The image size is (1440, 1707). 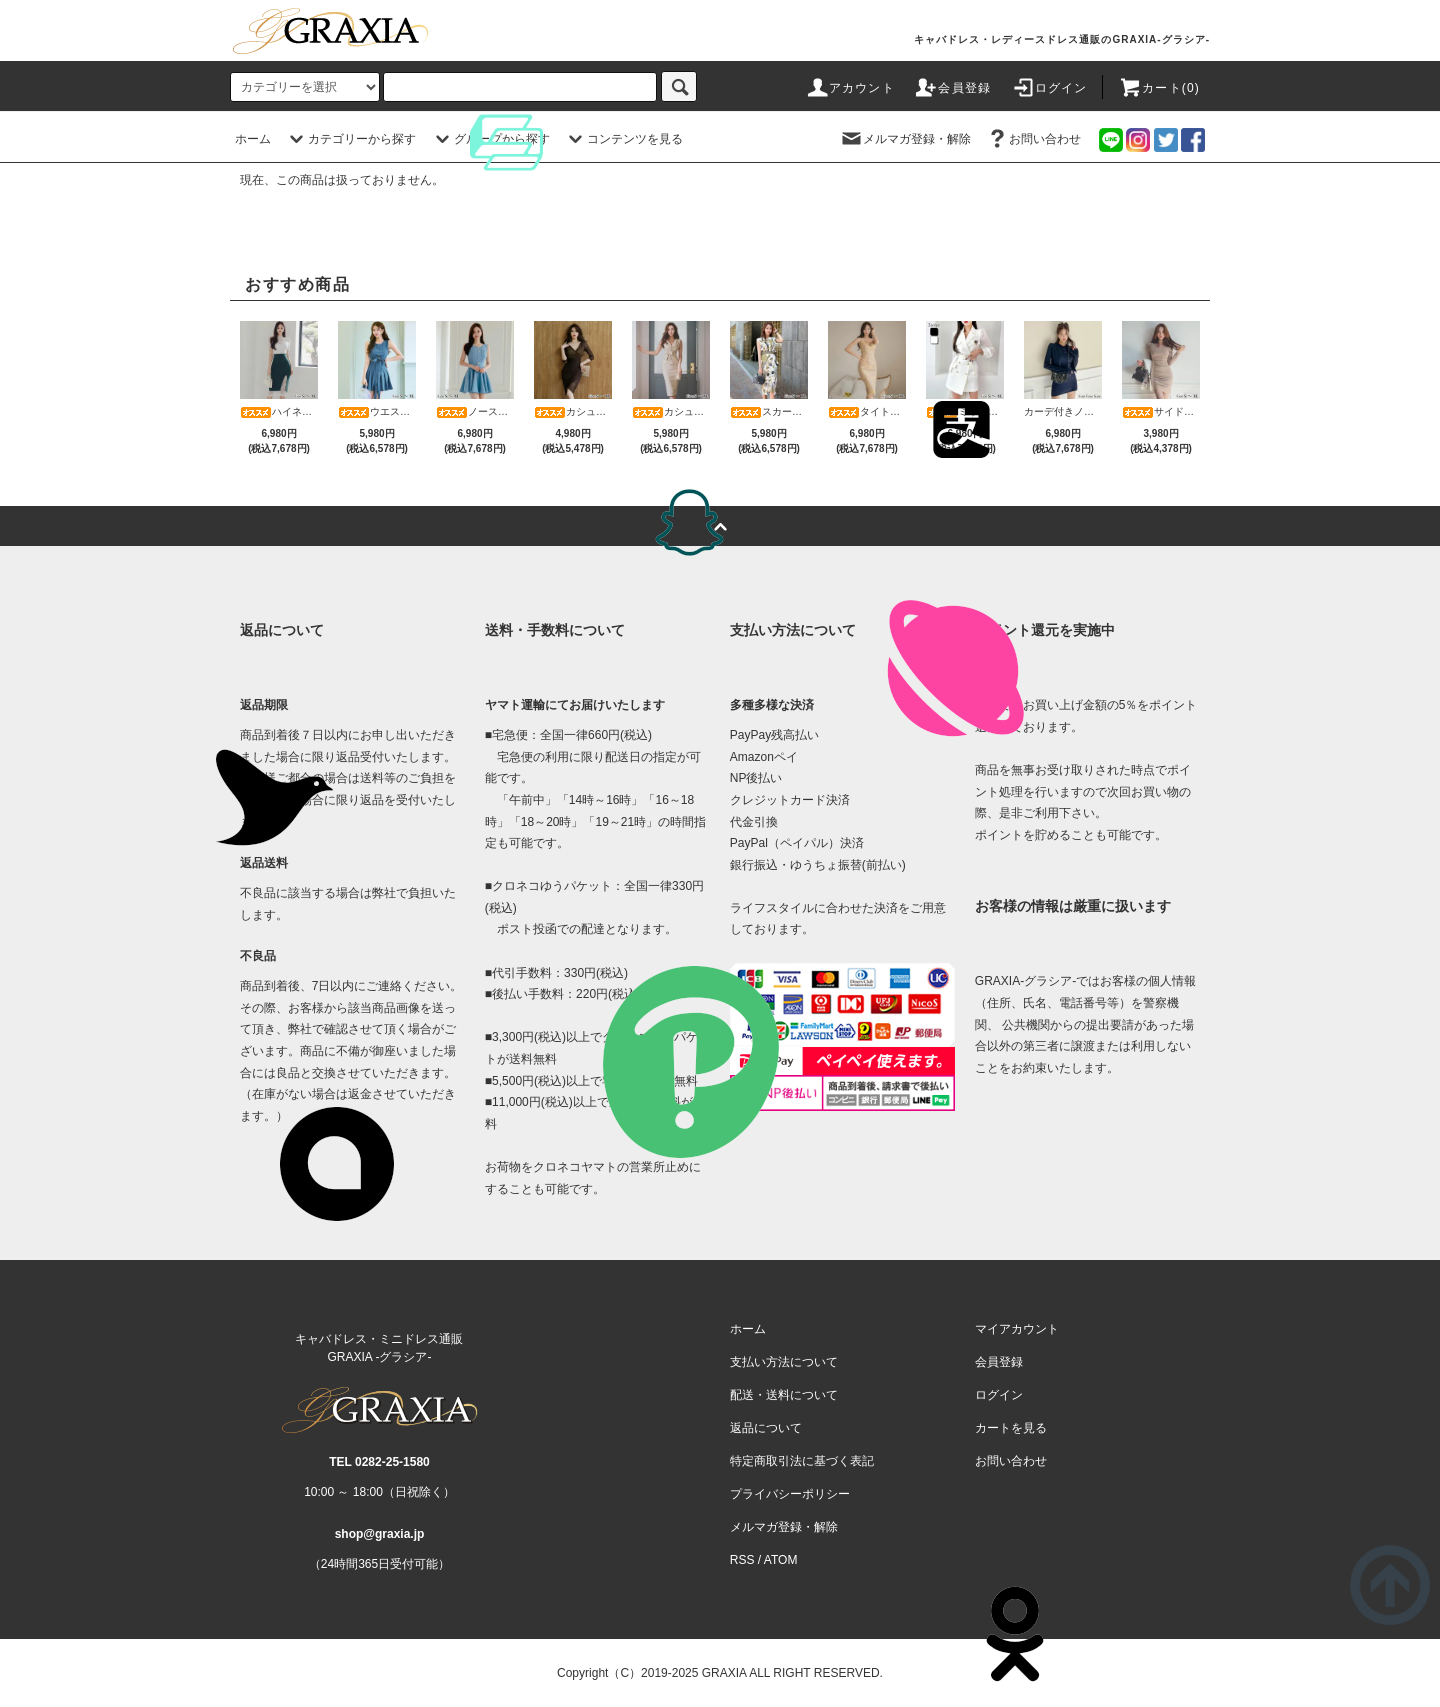 I want to click on open chatwoot customer support platform, so click(x=337, y=1164).